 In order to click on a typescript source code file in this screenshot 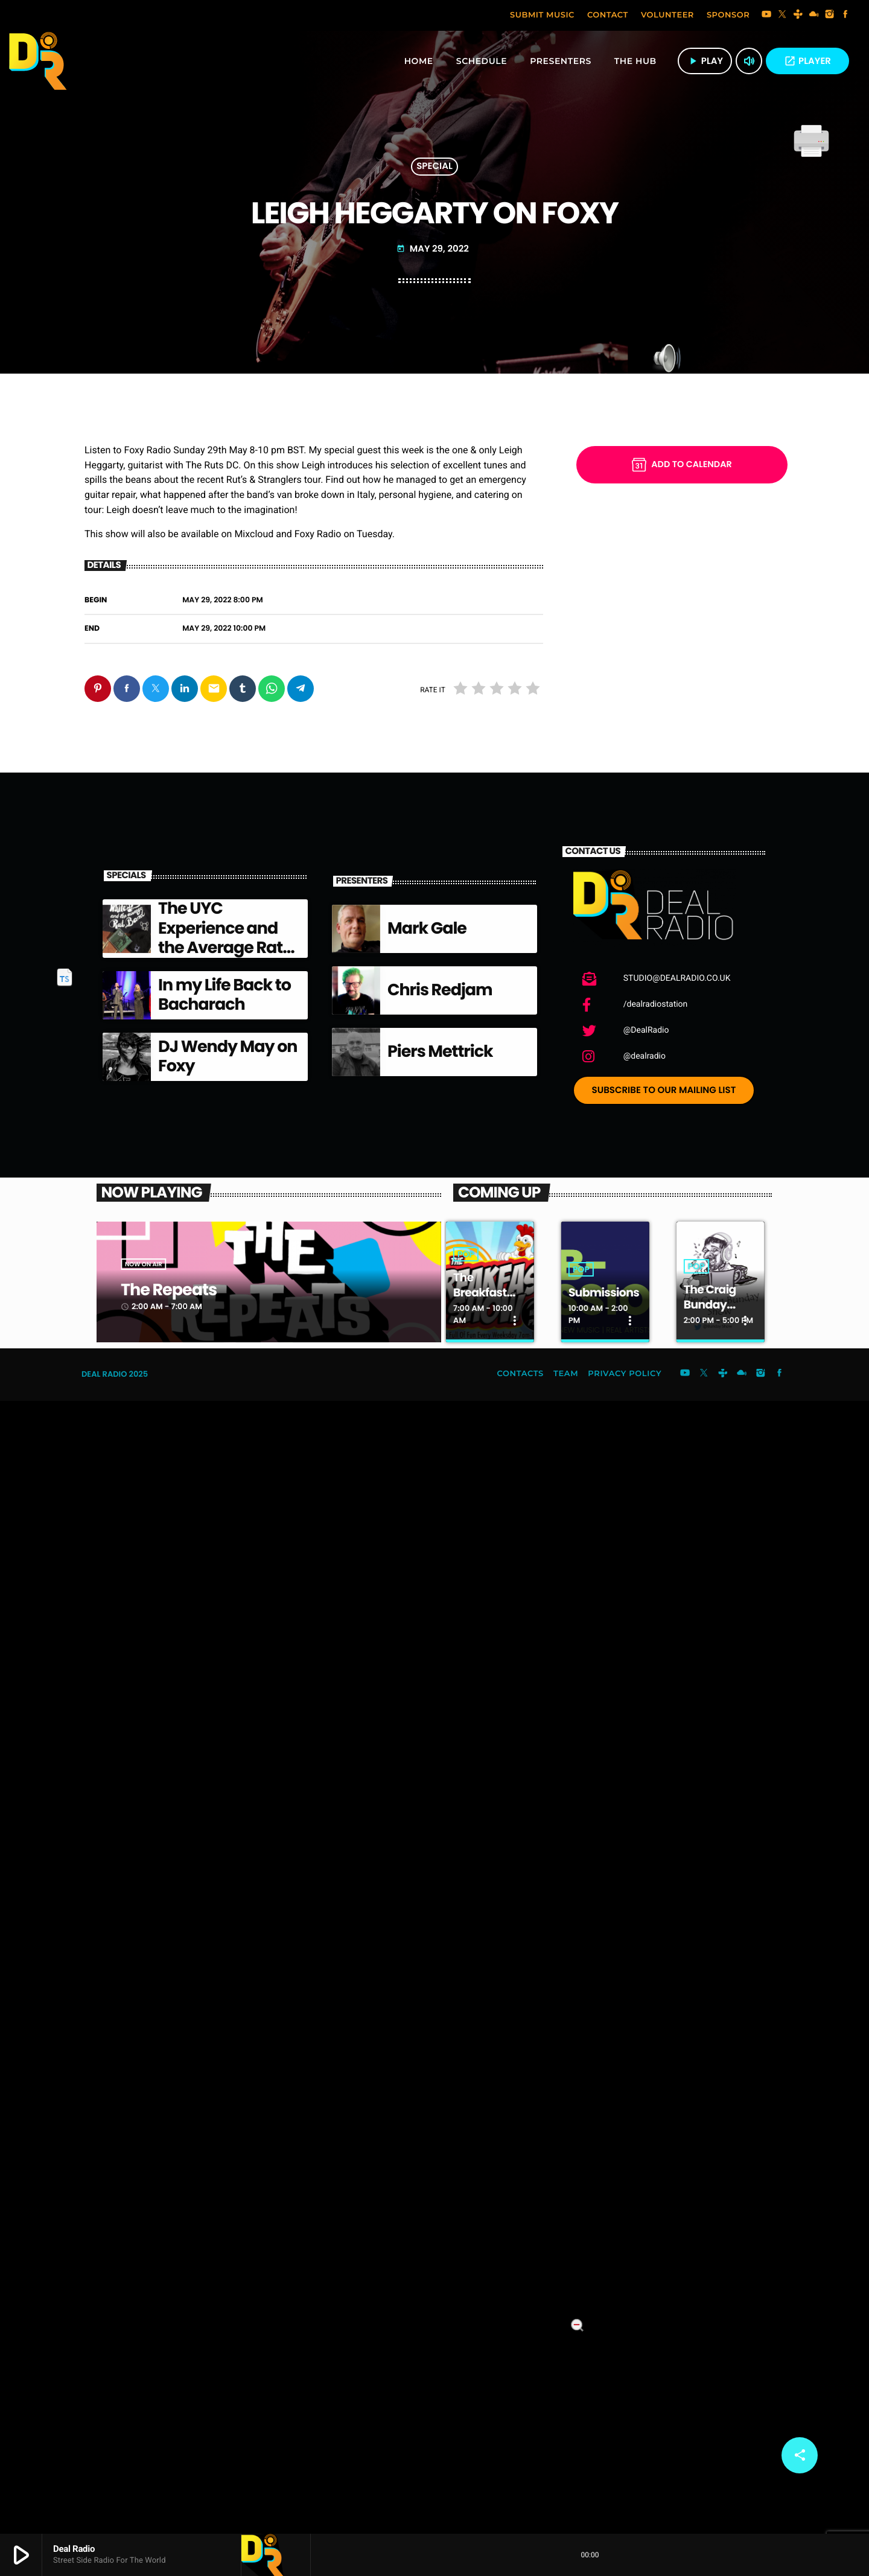, I will do `click(65, 977)`.